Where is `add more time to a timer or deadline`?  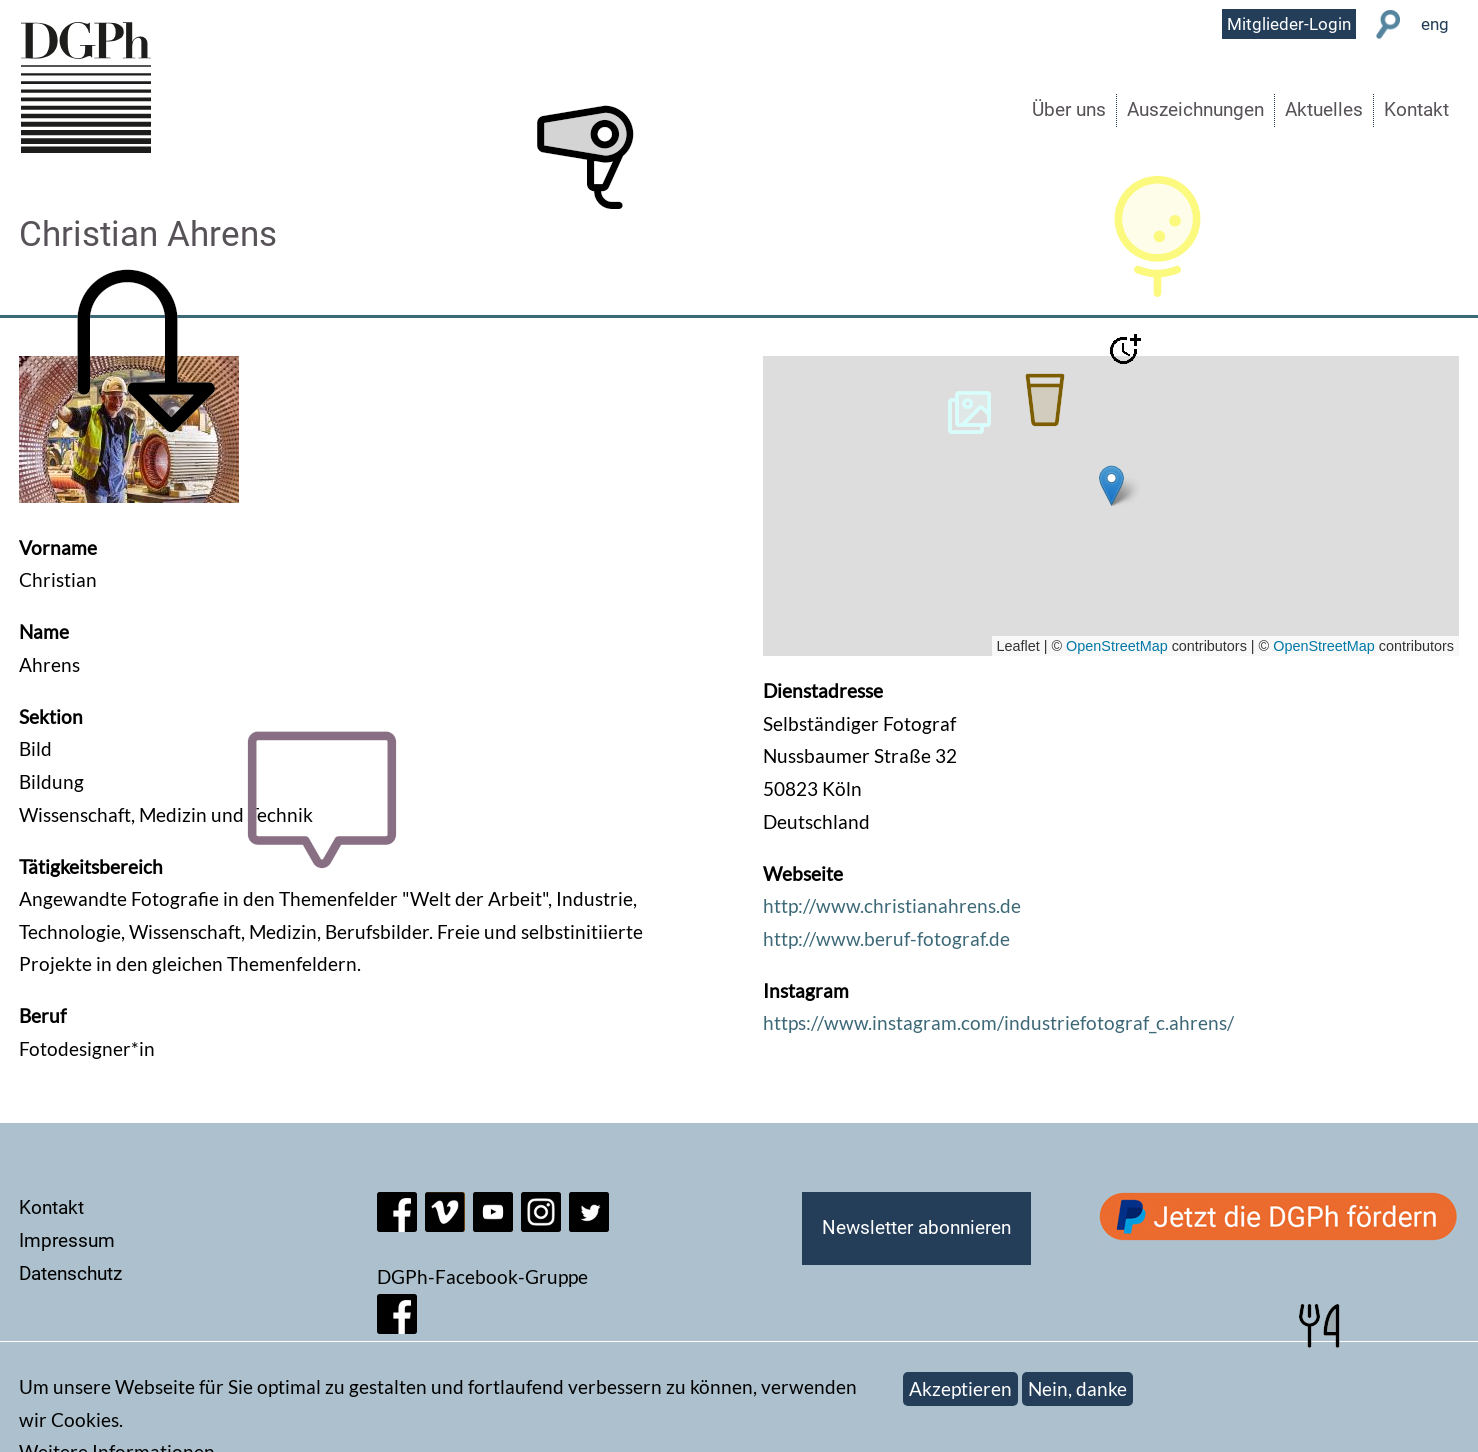 add more time to a timer or deadline is located at coordinates (1125, 349).